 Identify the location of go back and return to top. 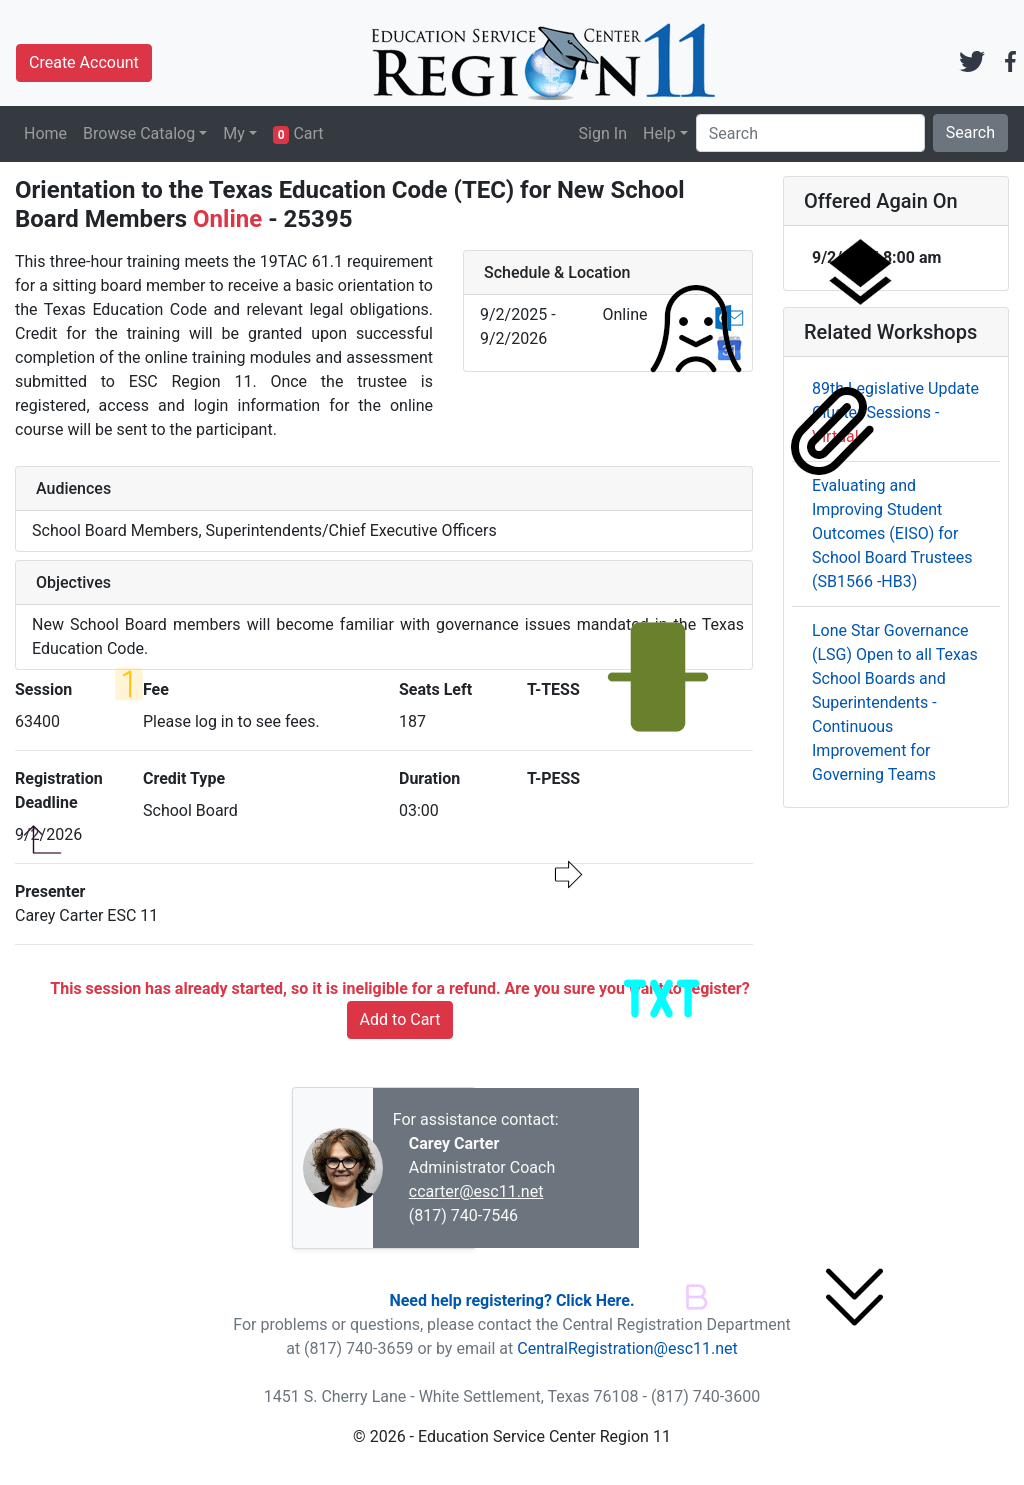
(41, 841).